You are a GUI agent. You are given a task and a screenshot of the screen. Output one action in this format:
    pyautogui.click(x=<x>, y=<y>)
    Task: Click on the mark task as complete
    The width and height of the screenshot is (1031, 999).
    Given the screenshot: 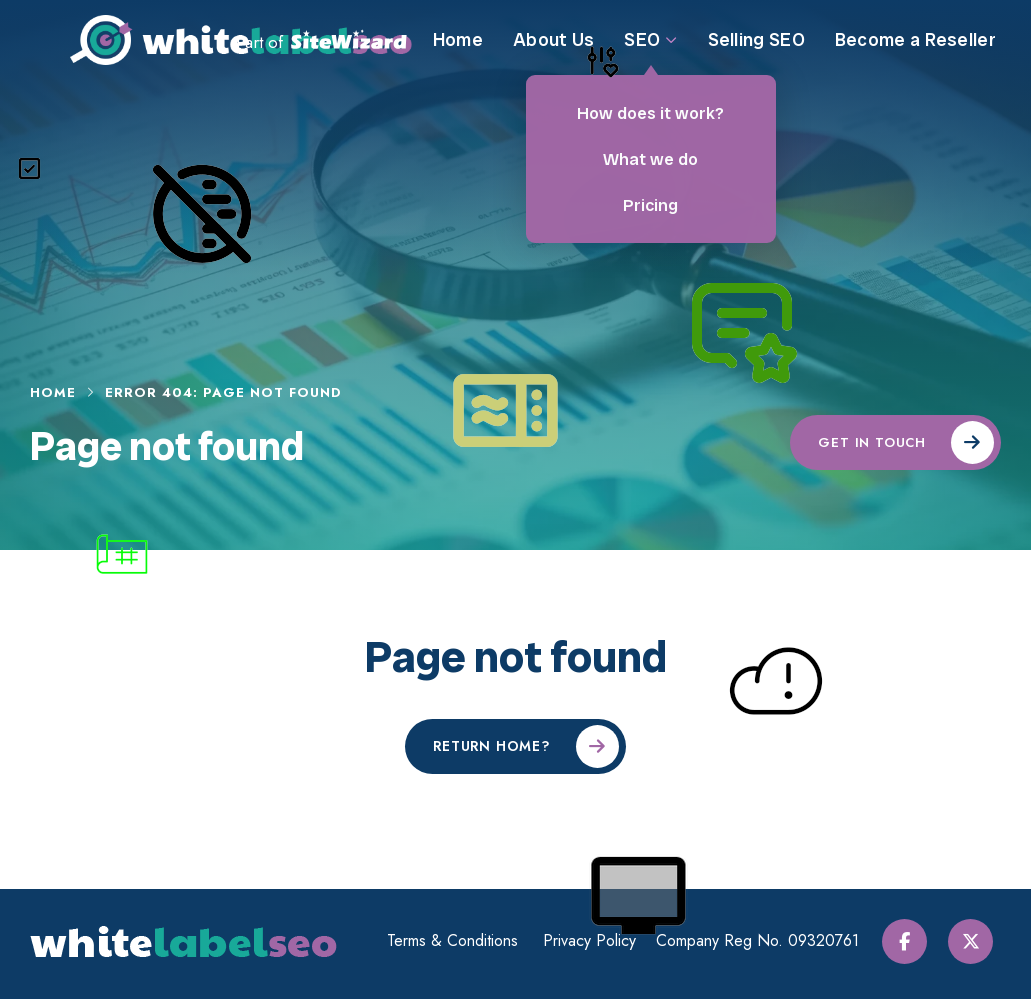 What is the action you would take?
    pyautogui.click(x=29, y=168)
    